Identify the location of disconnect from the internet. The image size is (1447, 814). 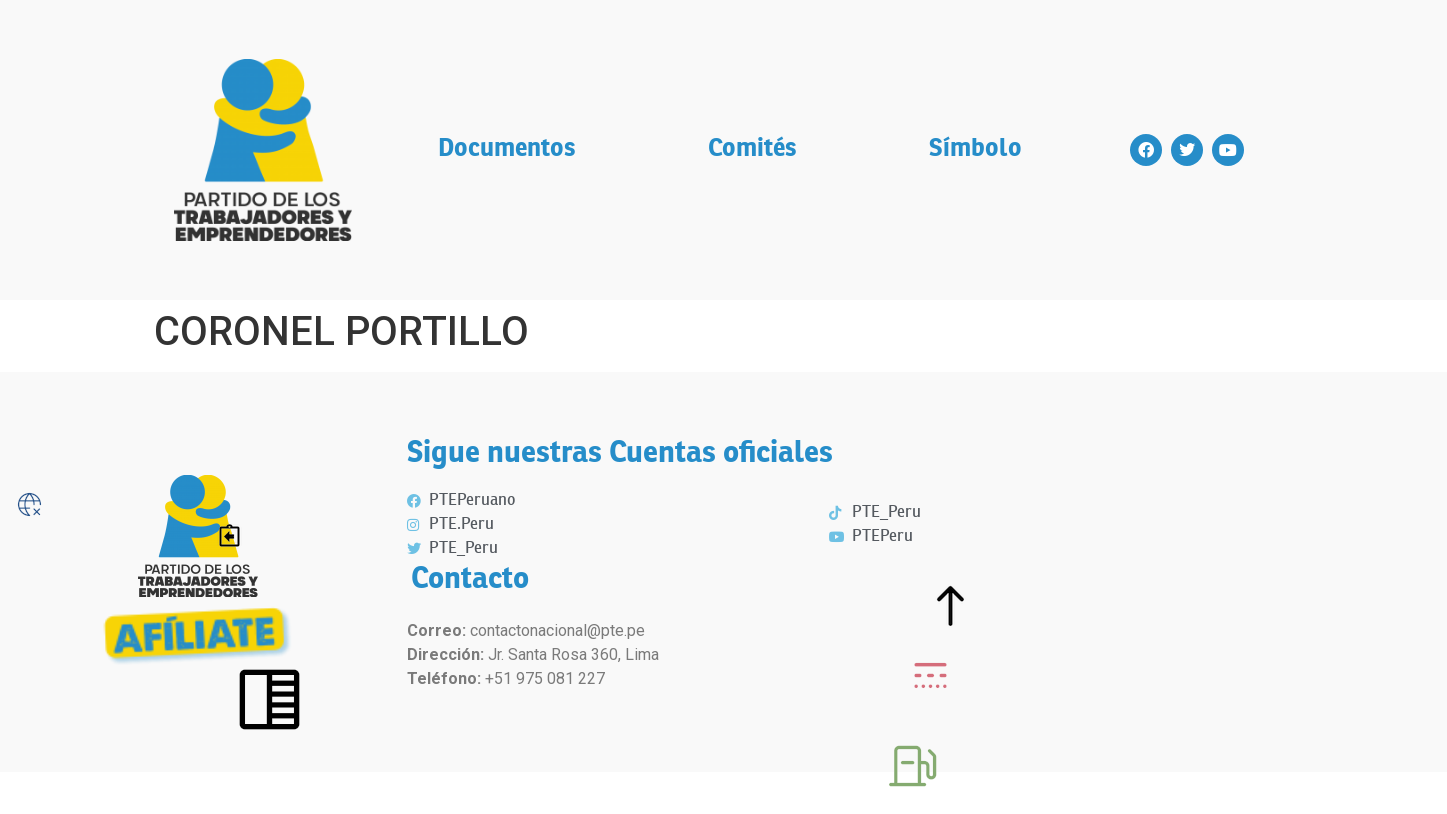
(29, 504).